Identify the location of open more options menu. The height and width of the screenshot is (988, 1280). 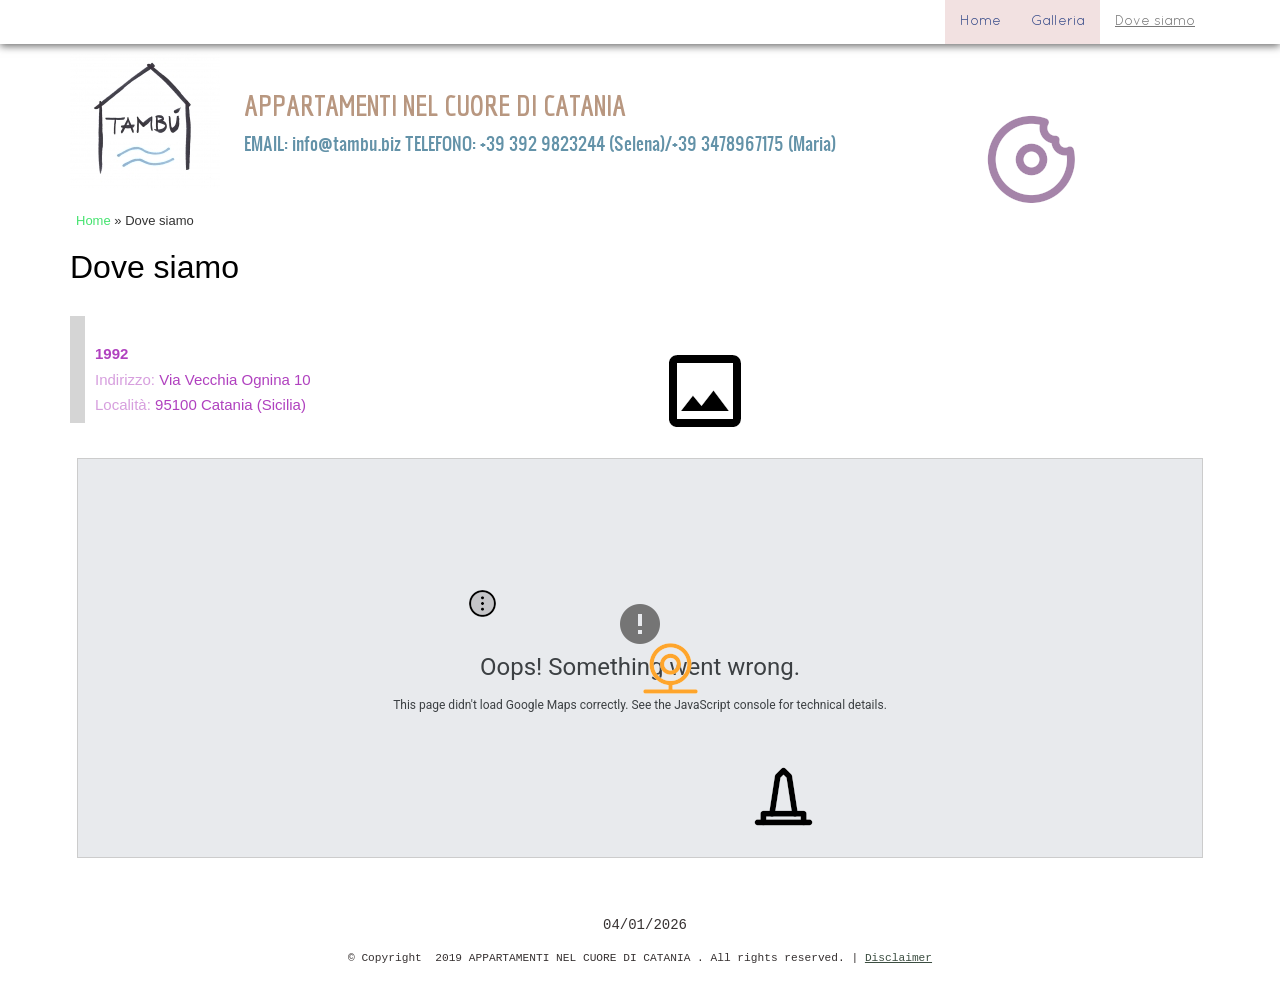
(482, 603).